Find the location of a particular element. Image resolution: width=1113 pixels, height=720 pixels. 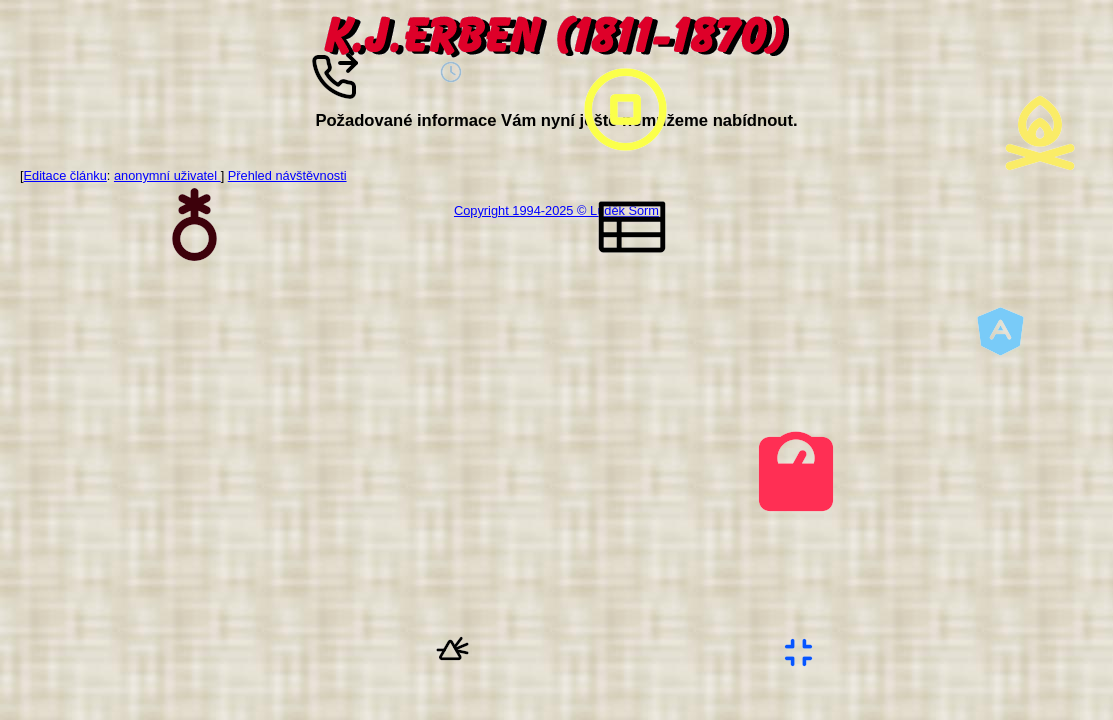

access camping or outdoor activity features is located at coordinates (1040, 133).